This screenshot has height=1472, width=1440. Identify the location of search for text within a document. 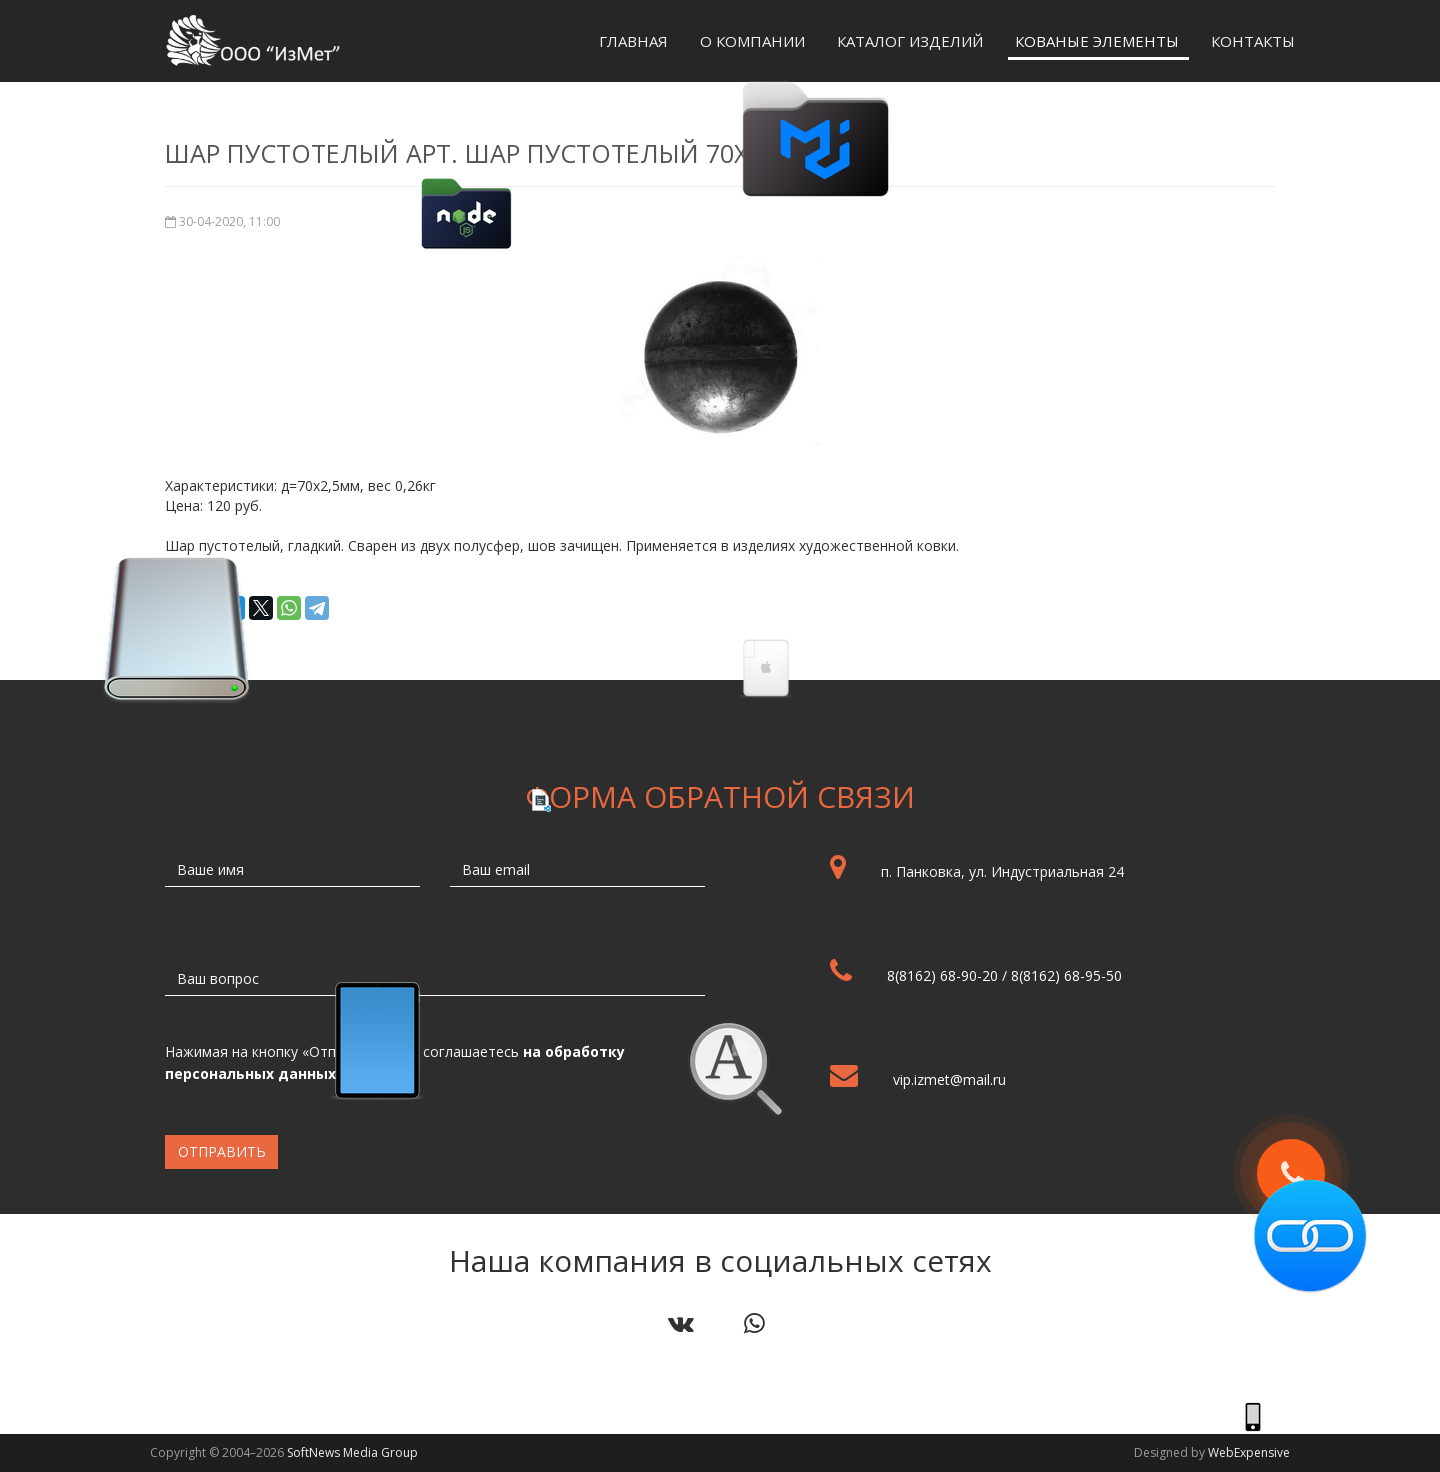
(735, 1068).